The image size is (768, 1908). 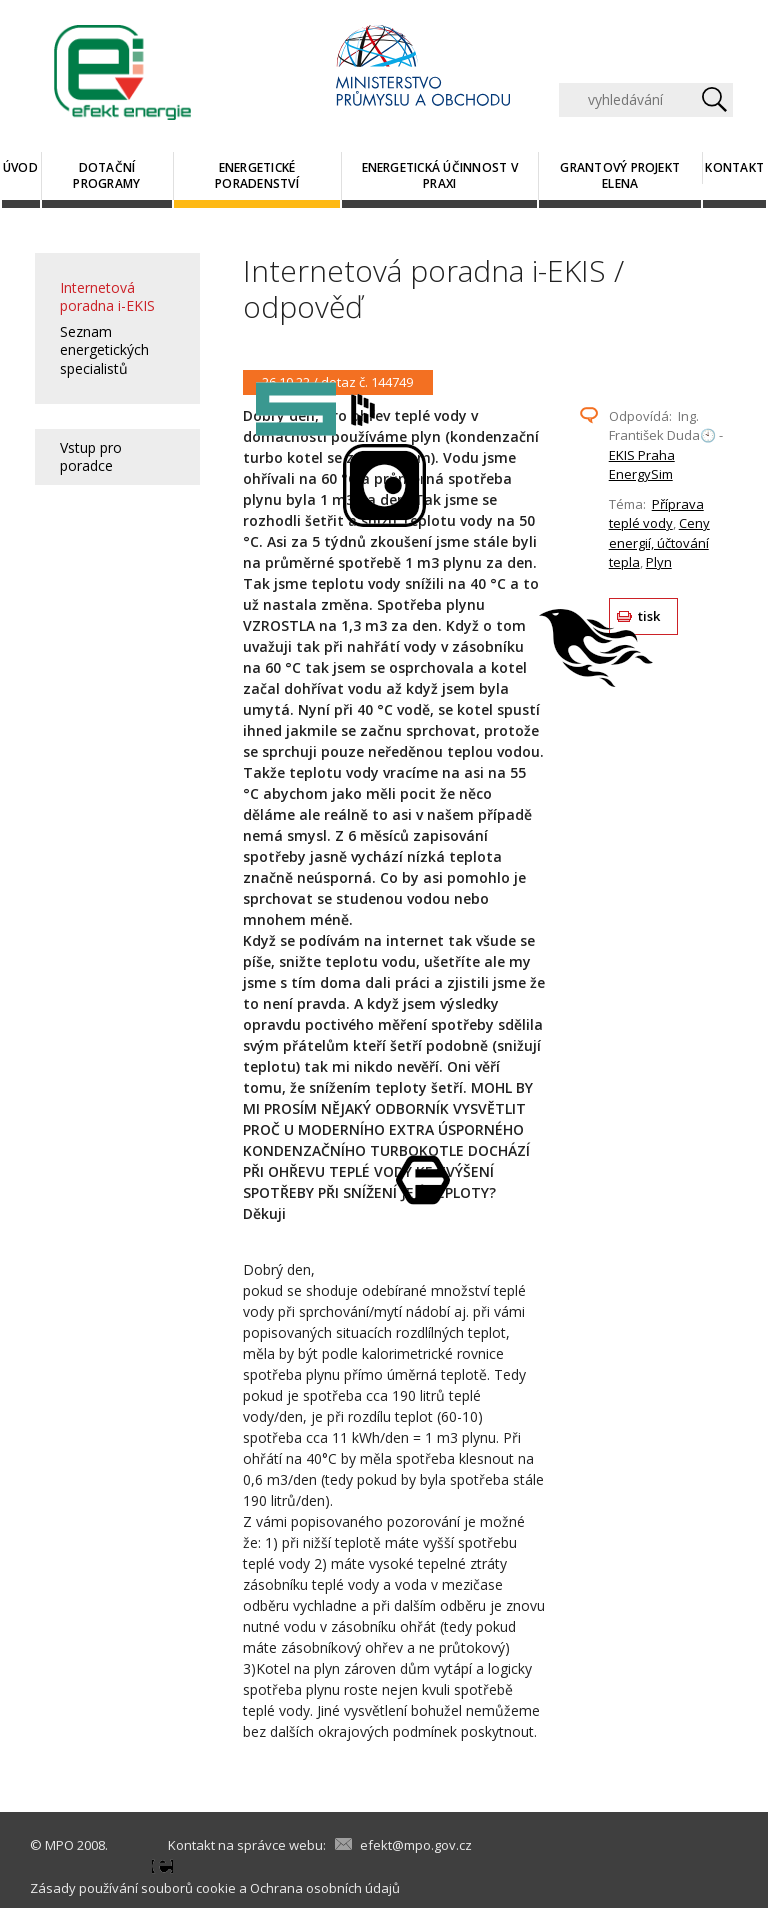 I want to click on erlang programming language logo, so click(x=162, y=1866).